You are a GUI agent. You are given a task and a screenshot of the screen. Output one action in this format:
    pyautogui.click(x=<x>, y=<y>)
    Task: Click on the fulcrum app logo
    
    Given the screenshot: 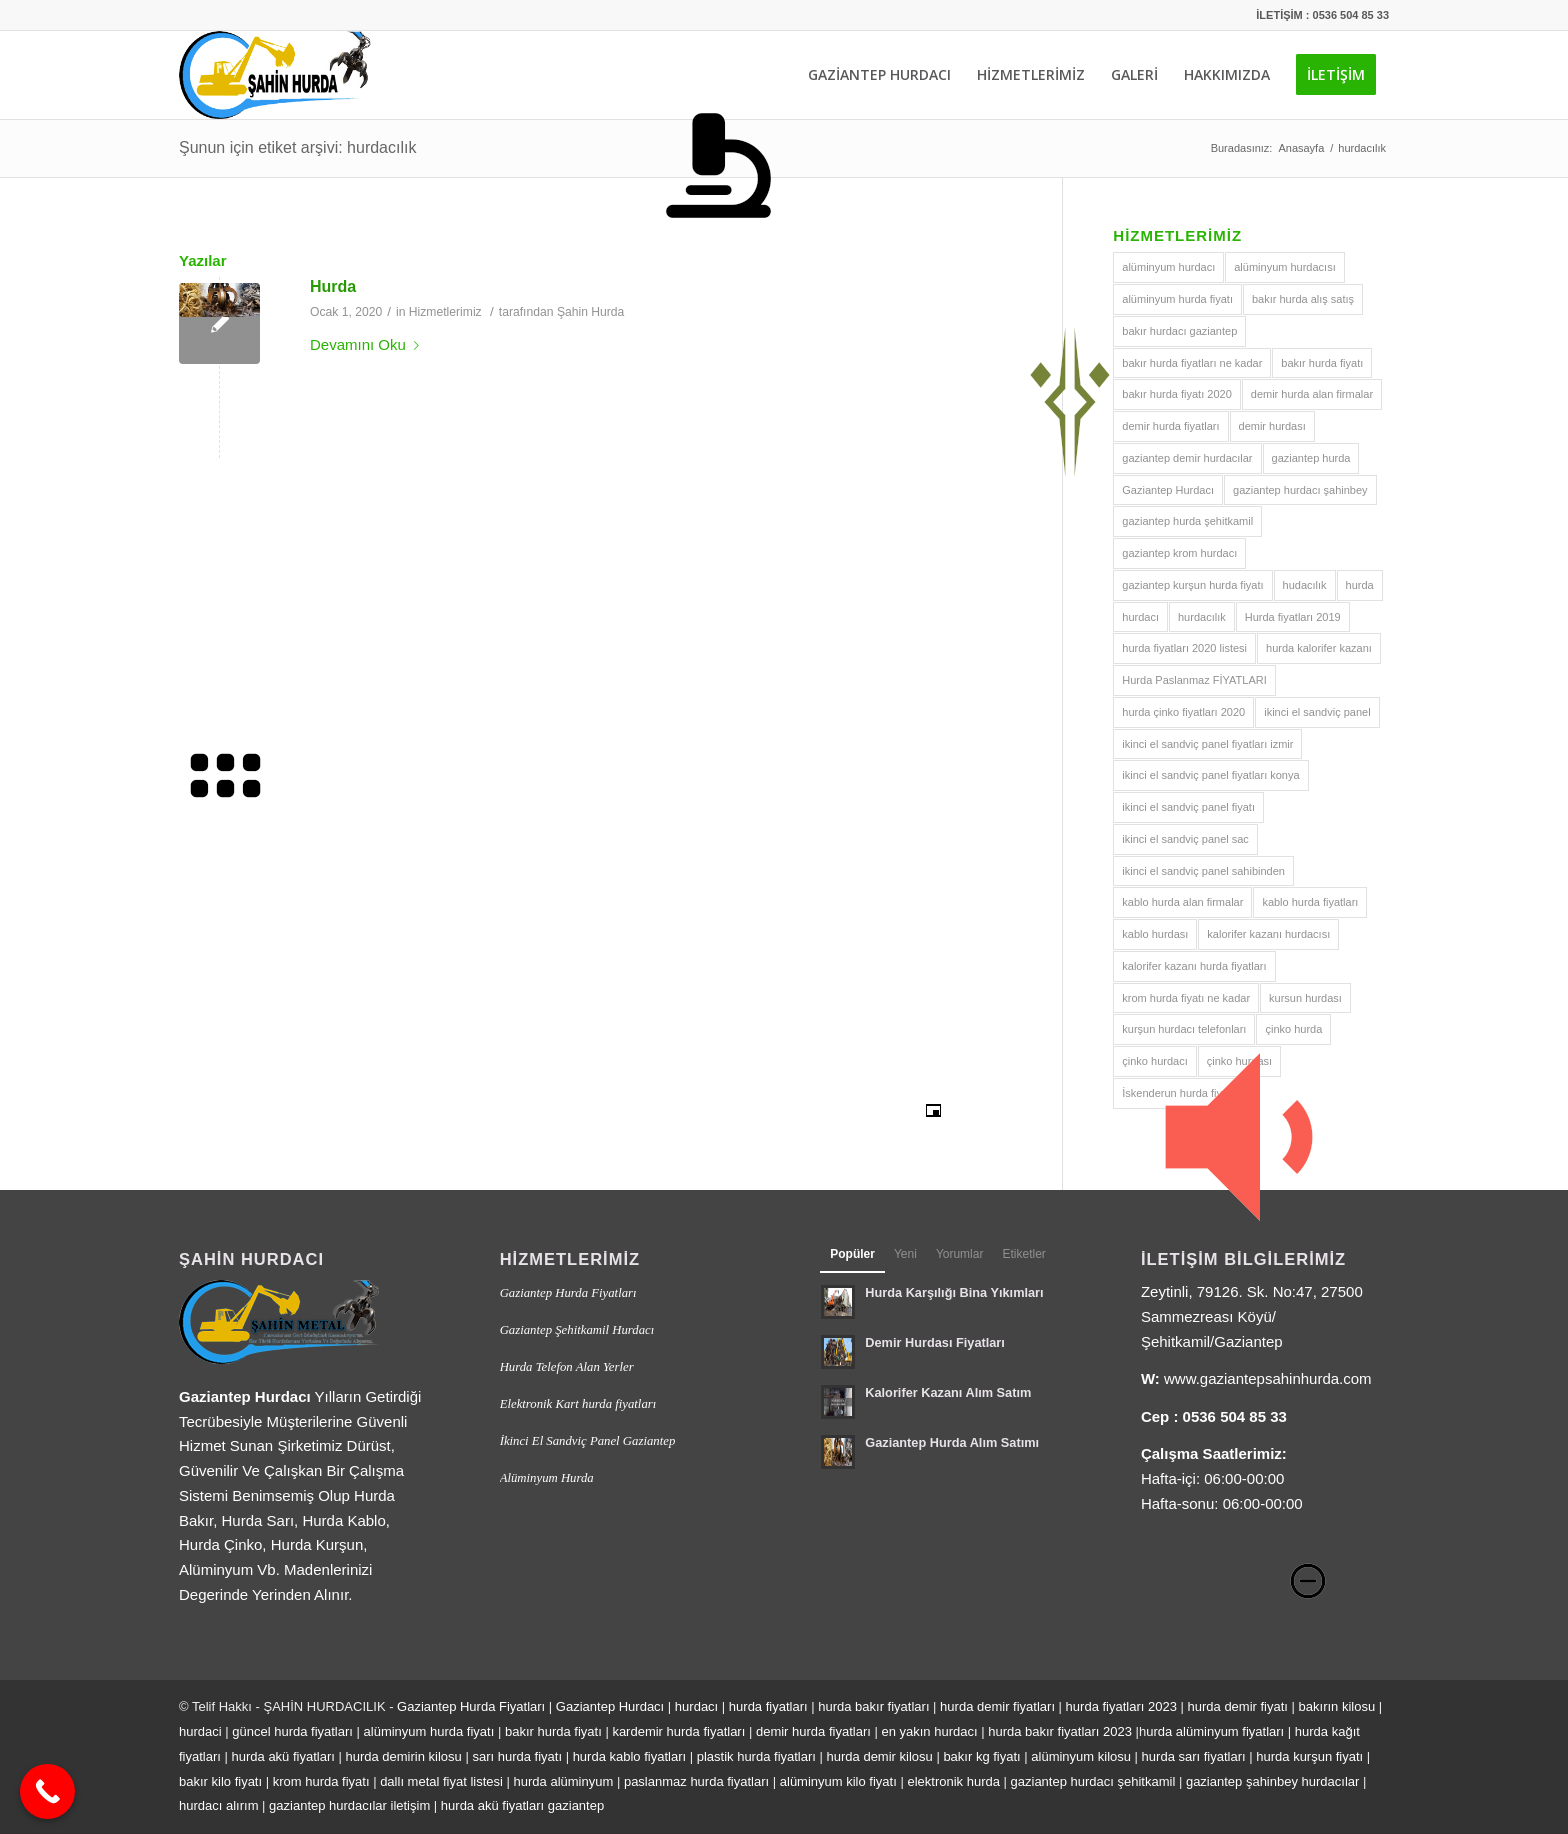 What is the action you would take?
    pyautogui.click(x=1070, y=402)
    